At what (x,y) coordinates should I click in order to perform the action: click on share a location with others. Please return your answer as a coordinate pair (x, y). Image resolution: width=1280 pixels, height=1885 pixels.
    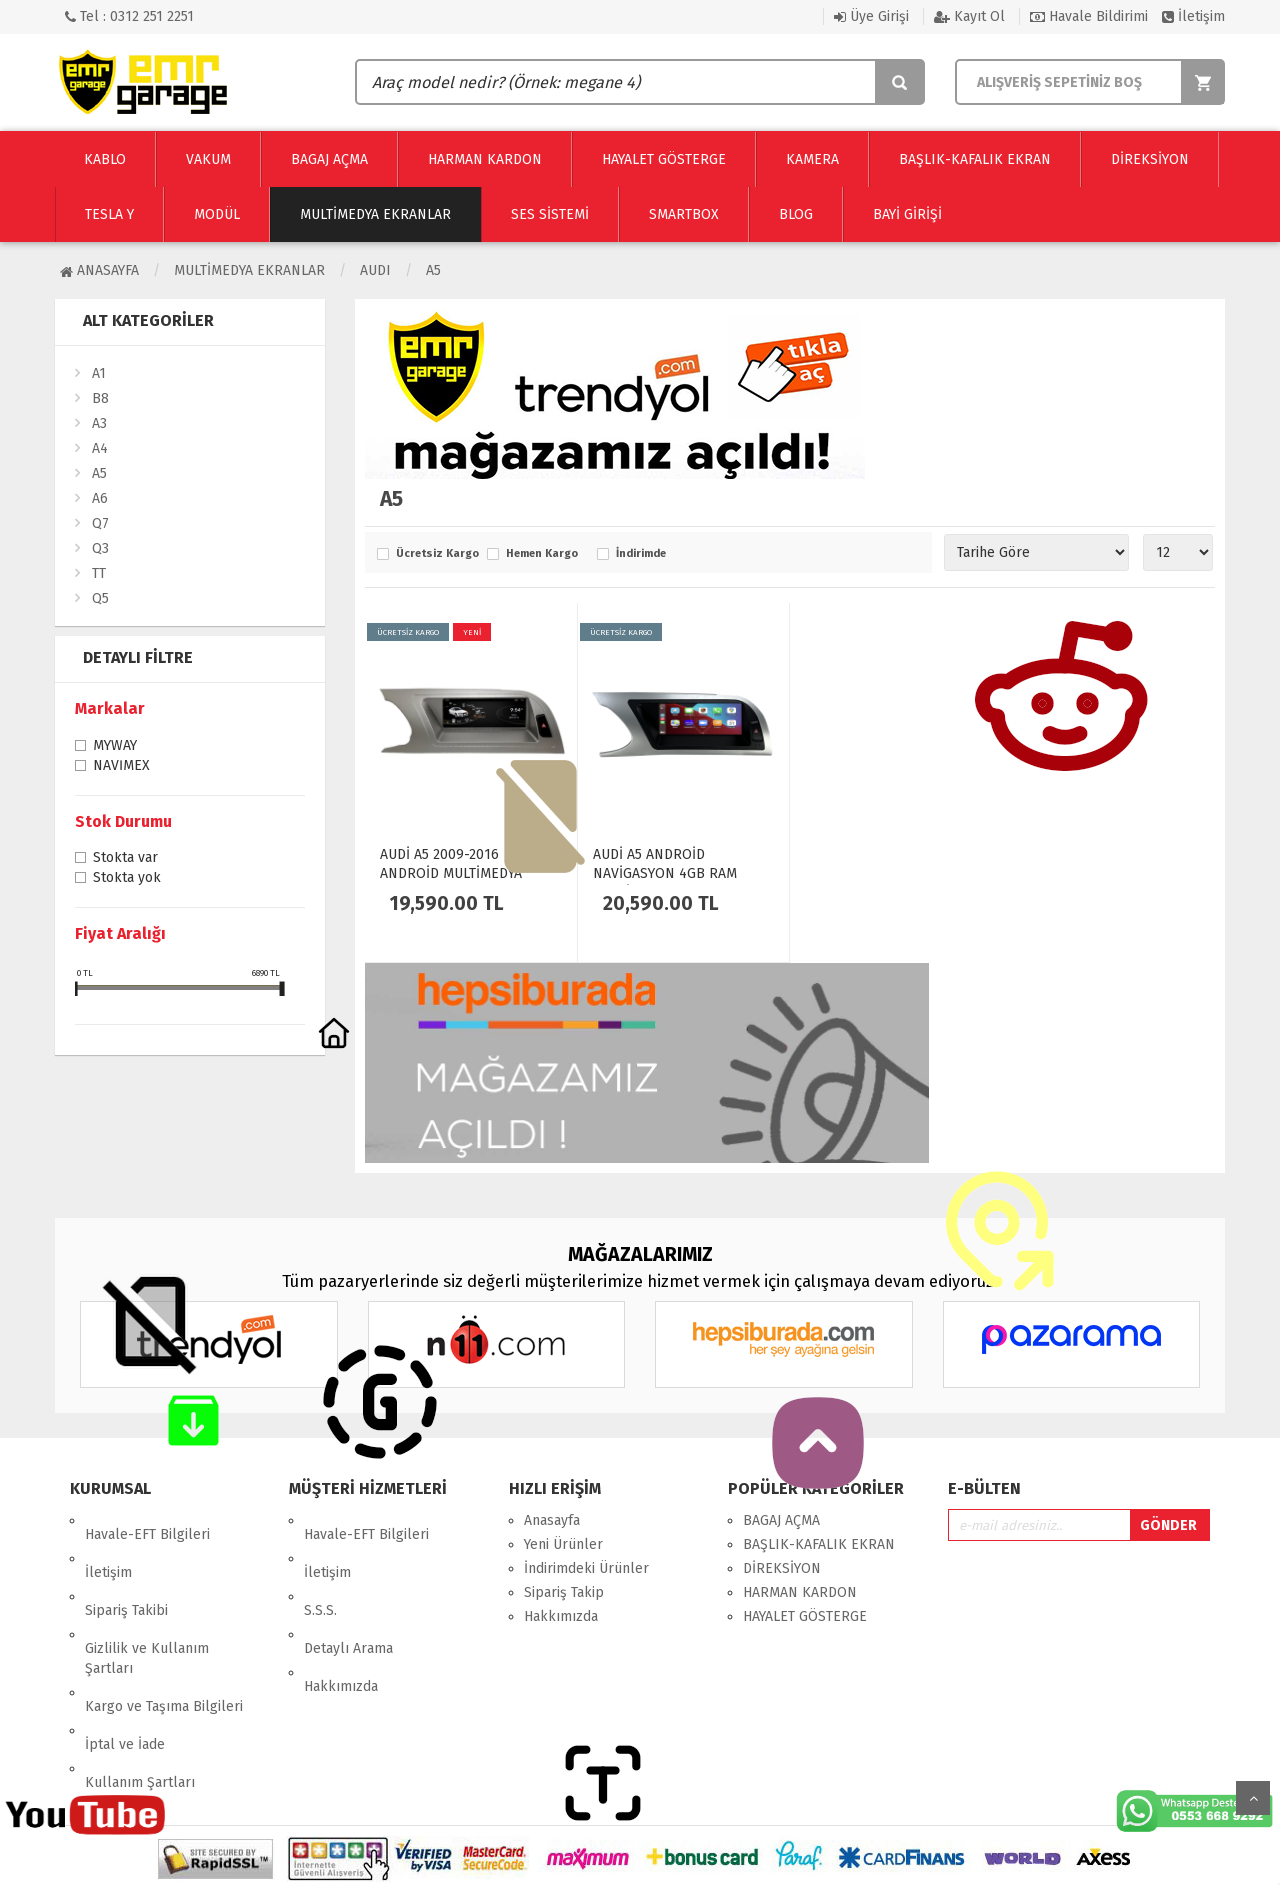
    Looking at the image, I should click on (997, 1228).